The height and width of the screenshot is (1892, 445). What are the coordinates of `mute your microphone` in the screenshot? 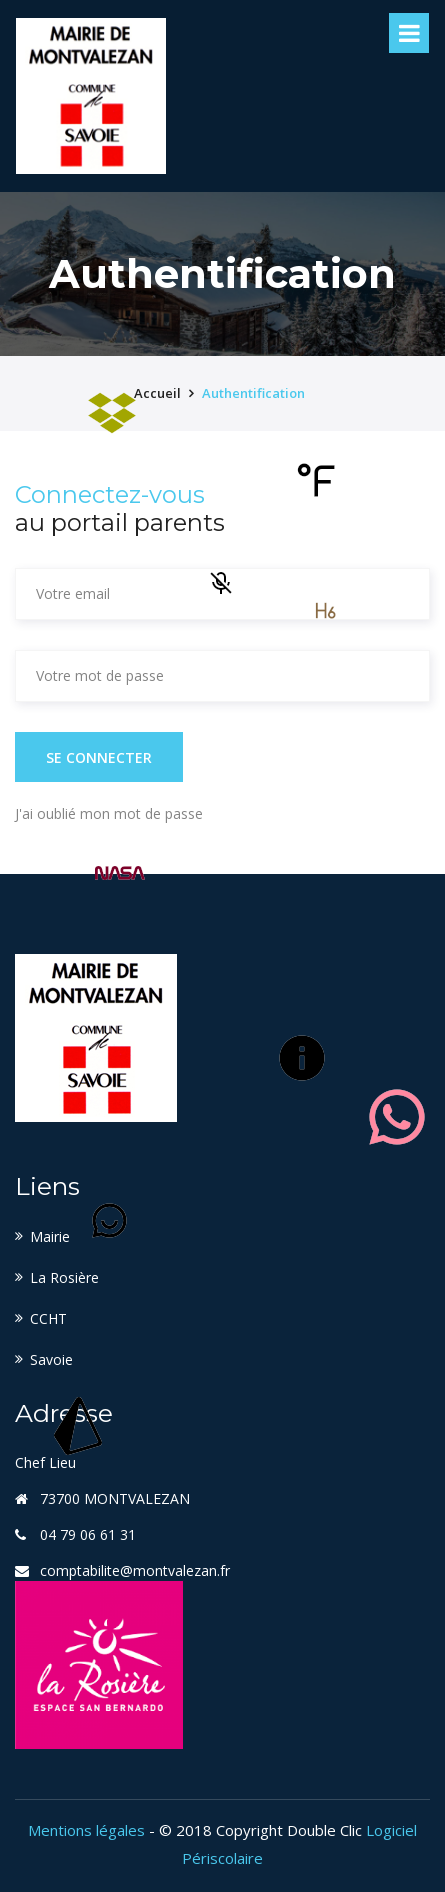 It's located at (221, 583).